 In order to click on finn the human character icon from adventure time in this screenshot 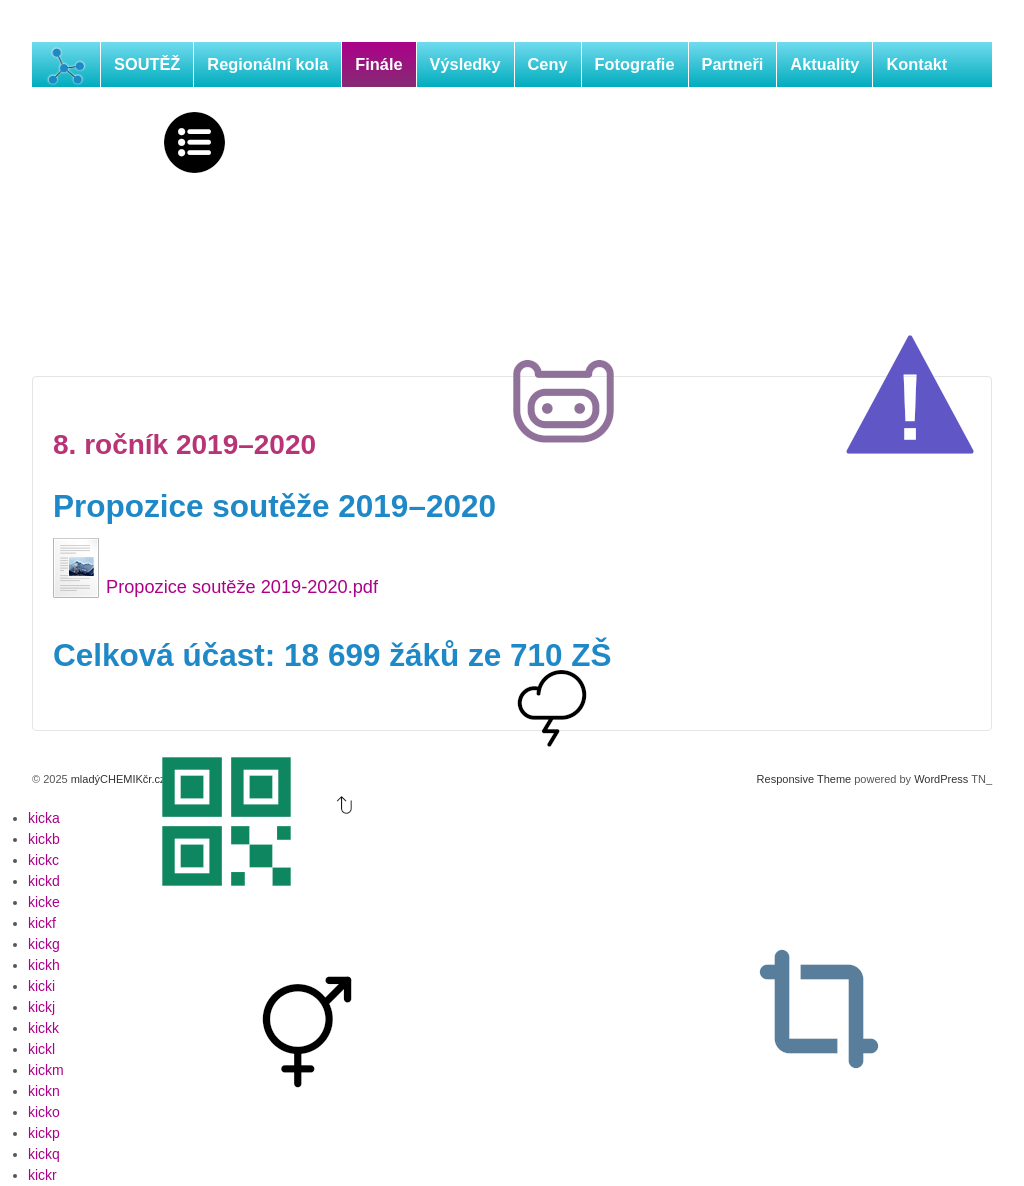, I will do `click(563, 399)`.